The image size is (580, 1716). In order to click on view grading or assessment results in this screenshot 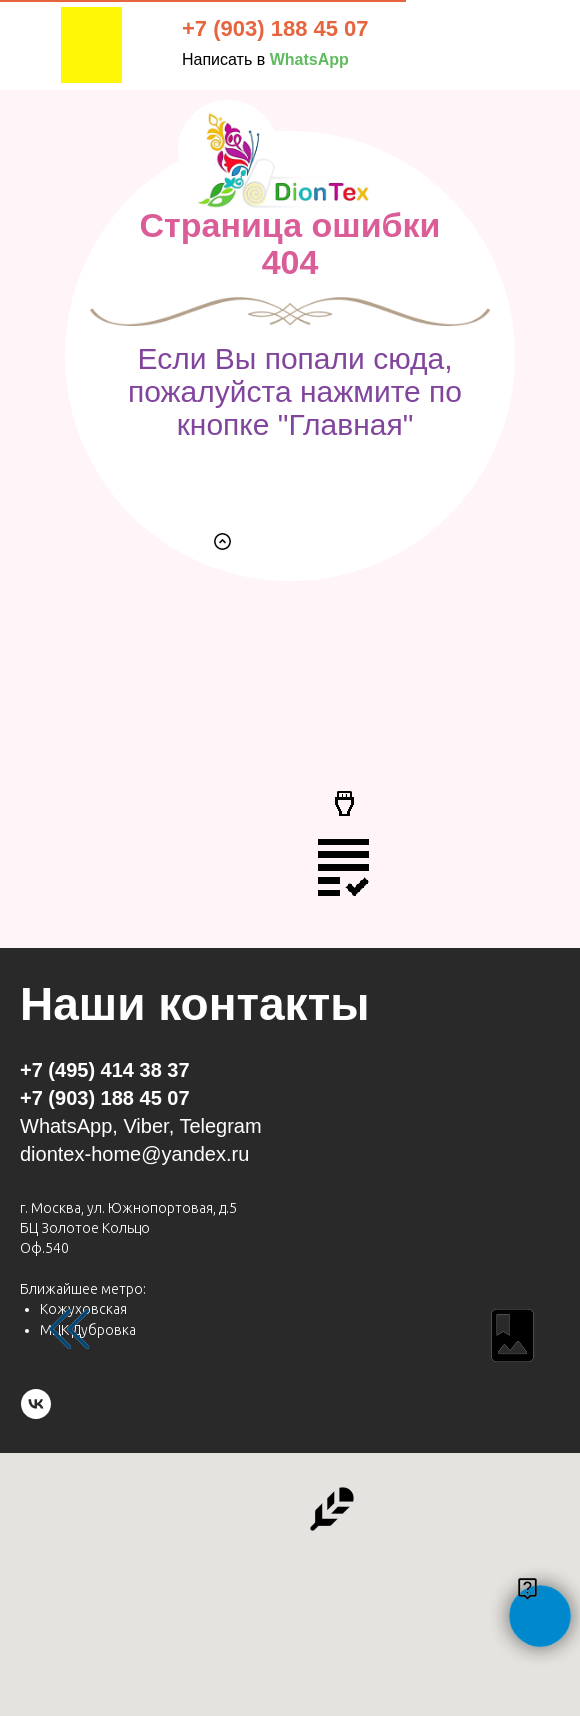, I will do `click(343, 867)`.